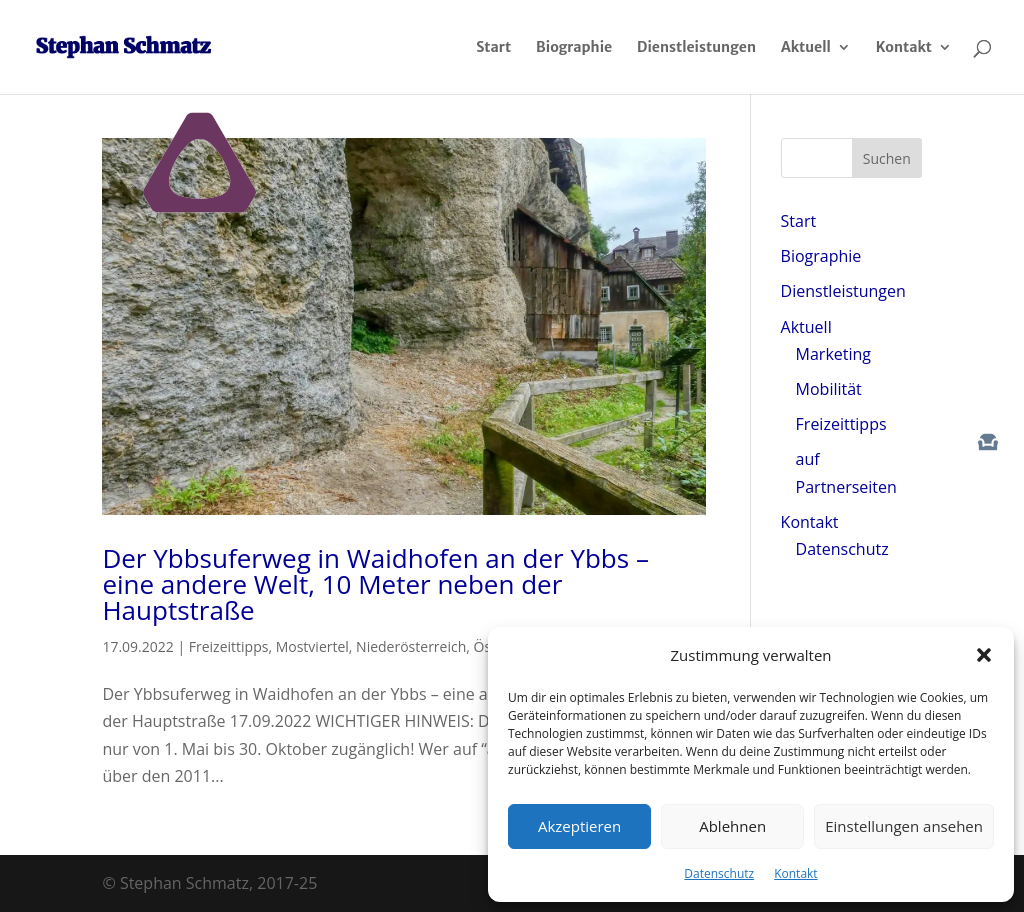 The image size is (1024, 912). What do you see at coordinates (199, 162) in the screenshot?
I see `HTC Vive brand logo` at bounding box center [199, 162].